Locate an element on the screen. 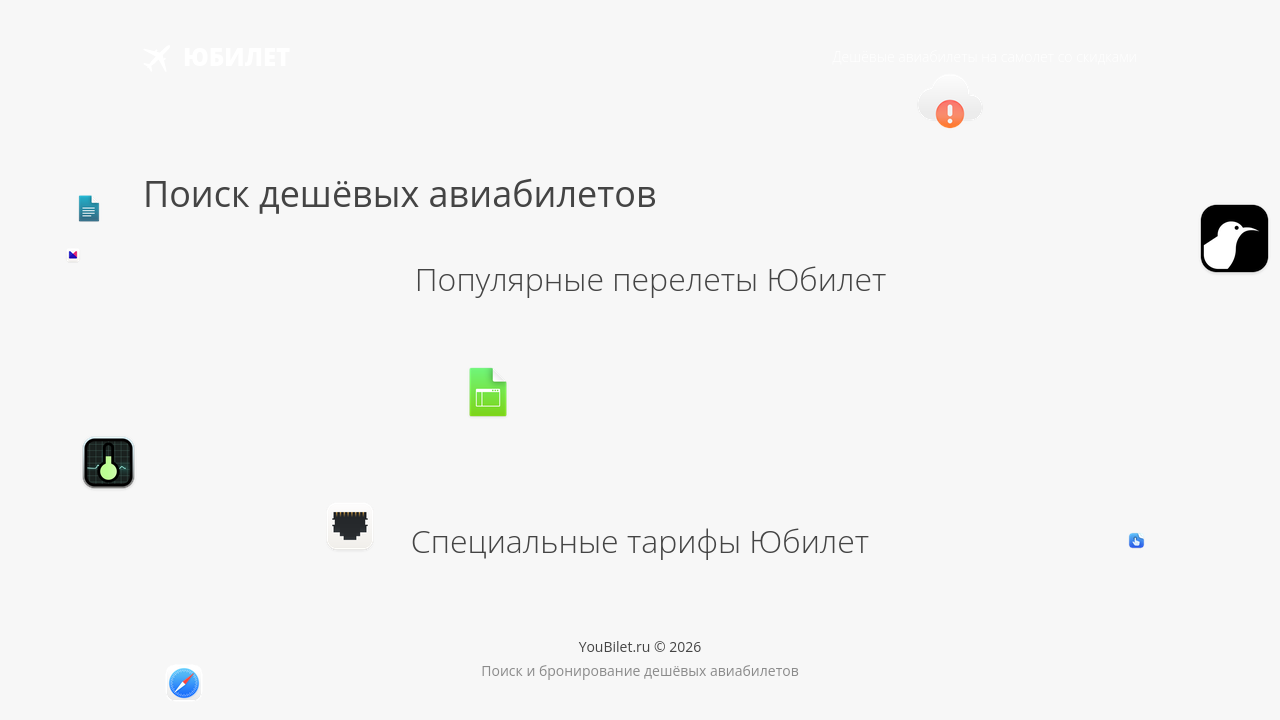 This screenshot has width=1280, height=720. opendocument text template file is located at coordinates (89, 209).